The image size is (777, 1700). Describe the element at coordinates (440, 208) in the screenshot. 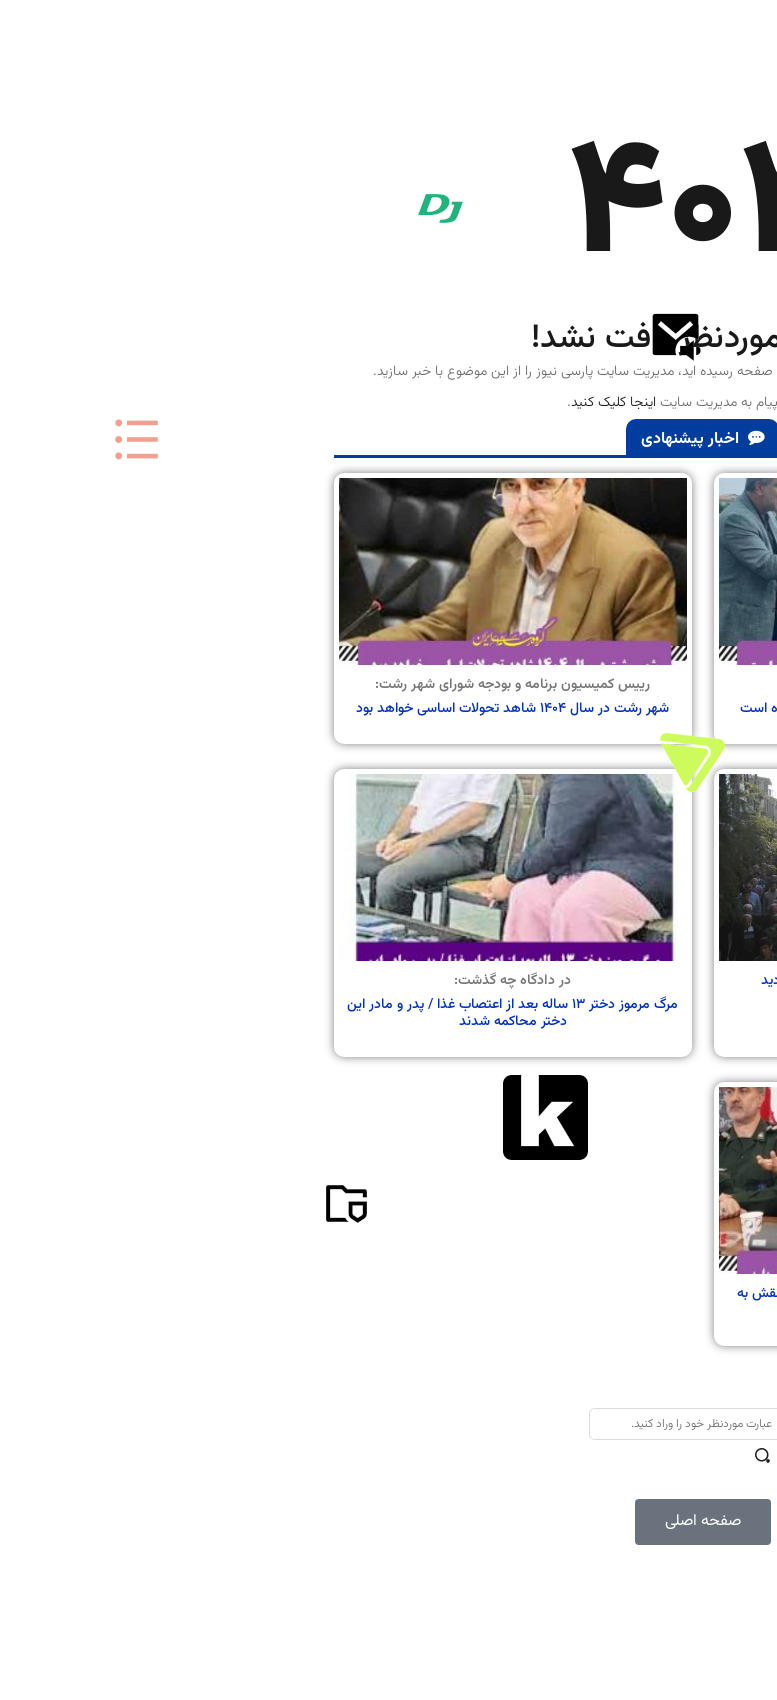

I see `pioneer dj brand logo` at that location.